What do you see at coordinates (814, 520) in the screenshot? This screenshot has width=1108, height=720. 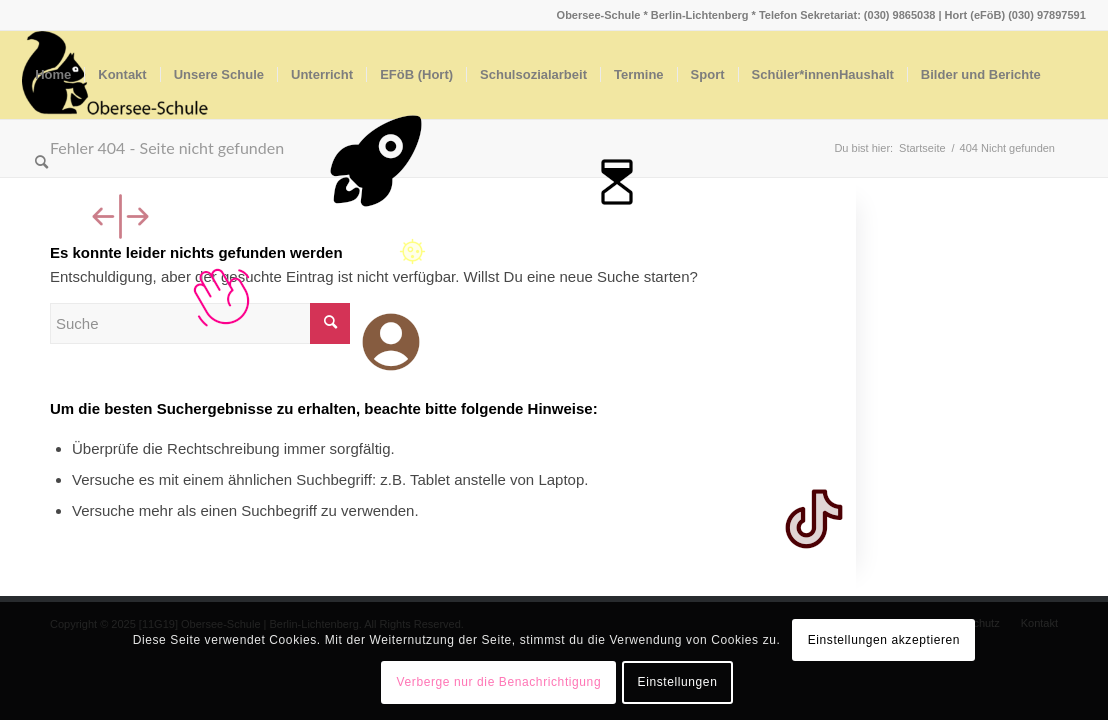 I see `open TikTok app` at bounding box center [814, 520].